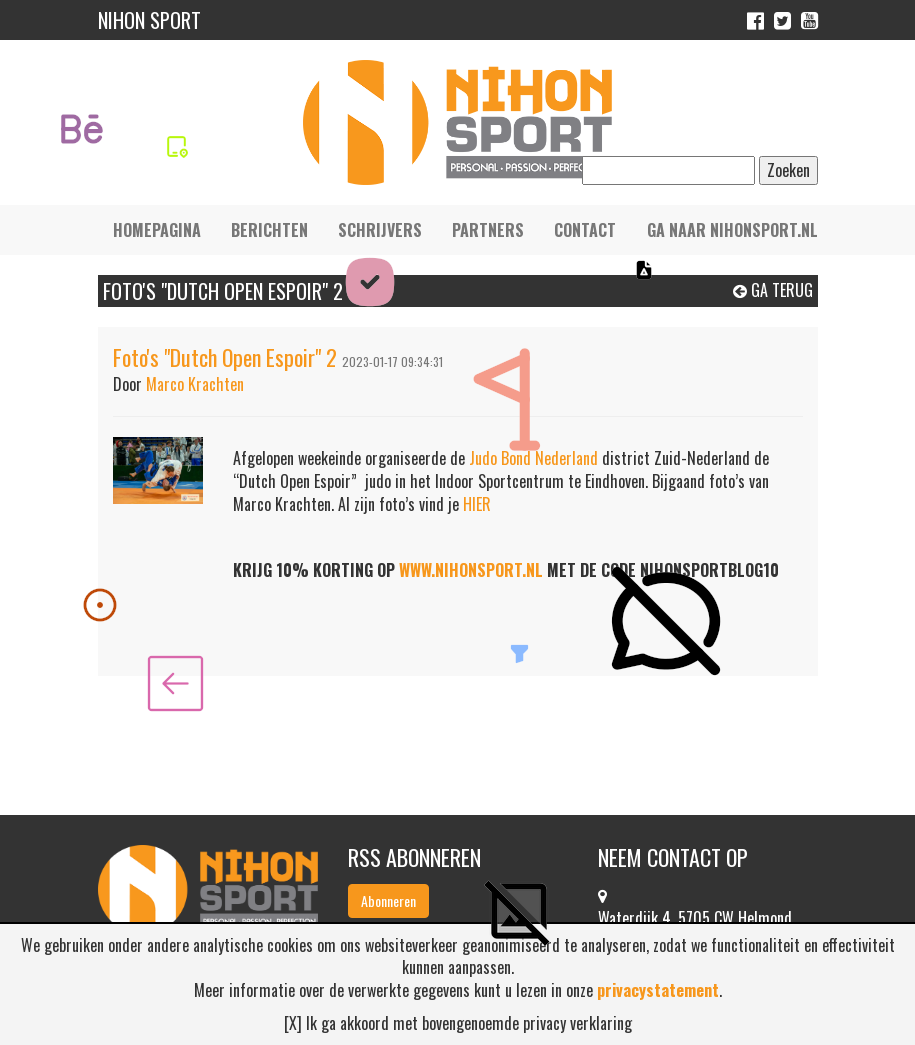 The width and height of the screenshot is (915, 1045). Describe the element at coordinates (519, 911) in the screenshot. I see `image failed to load` at that location.